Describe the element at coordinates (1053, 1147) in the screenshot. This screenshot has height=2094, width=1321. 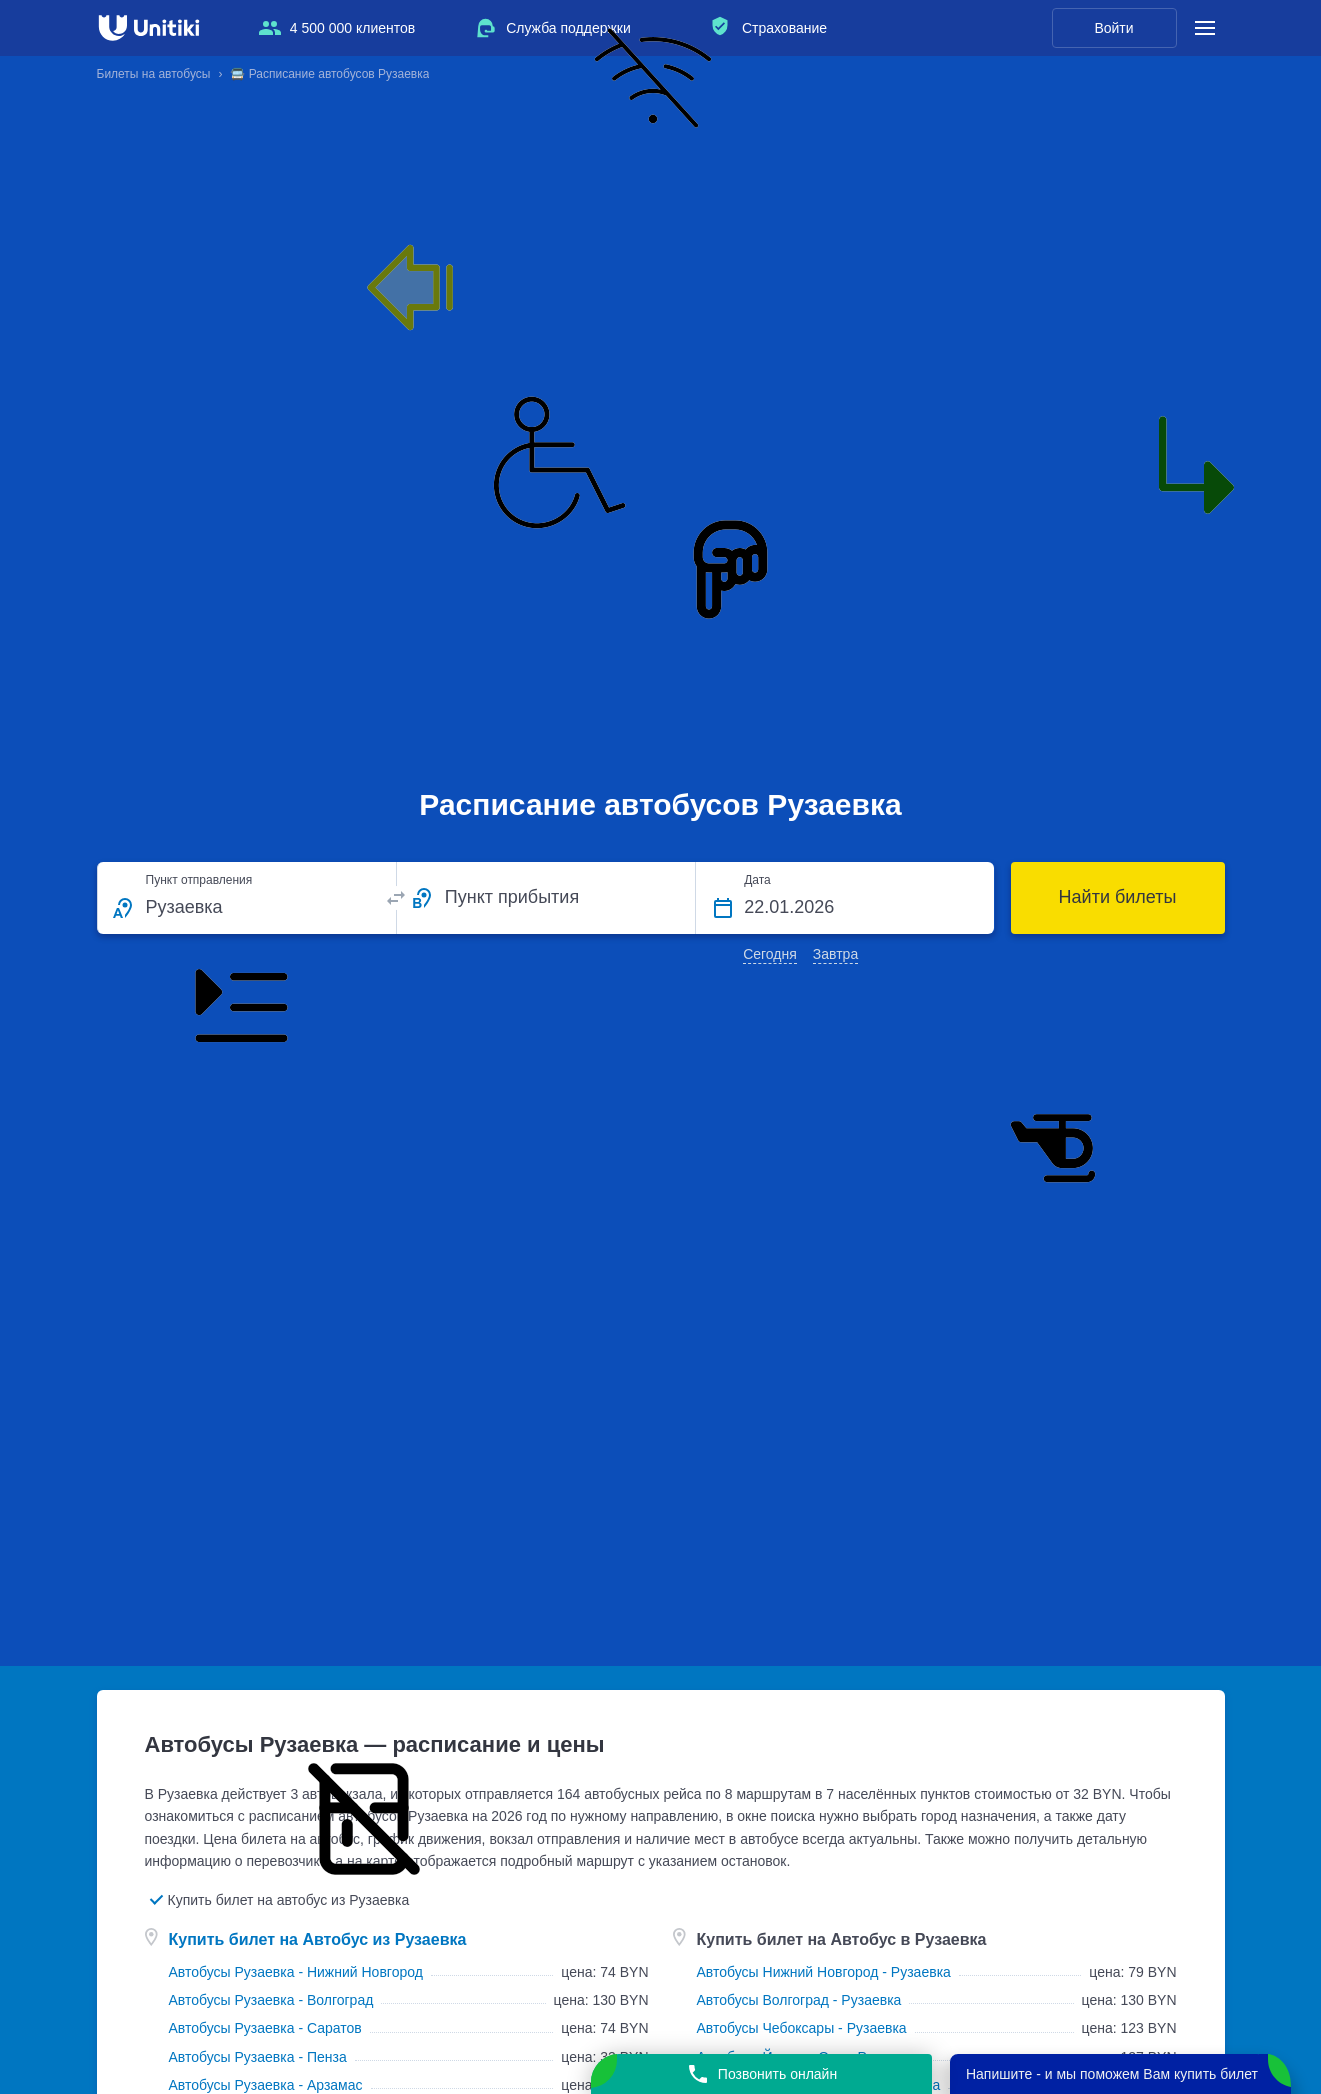
I see `helicopter transportation option` at that location.